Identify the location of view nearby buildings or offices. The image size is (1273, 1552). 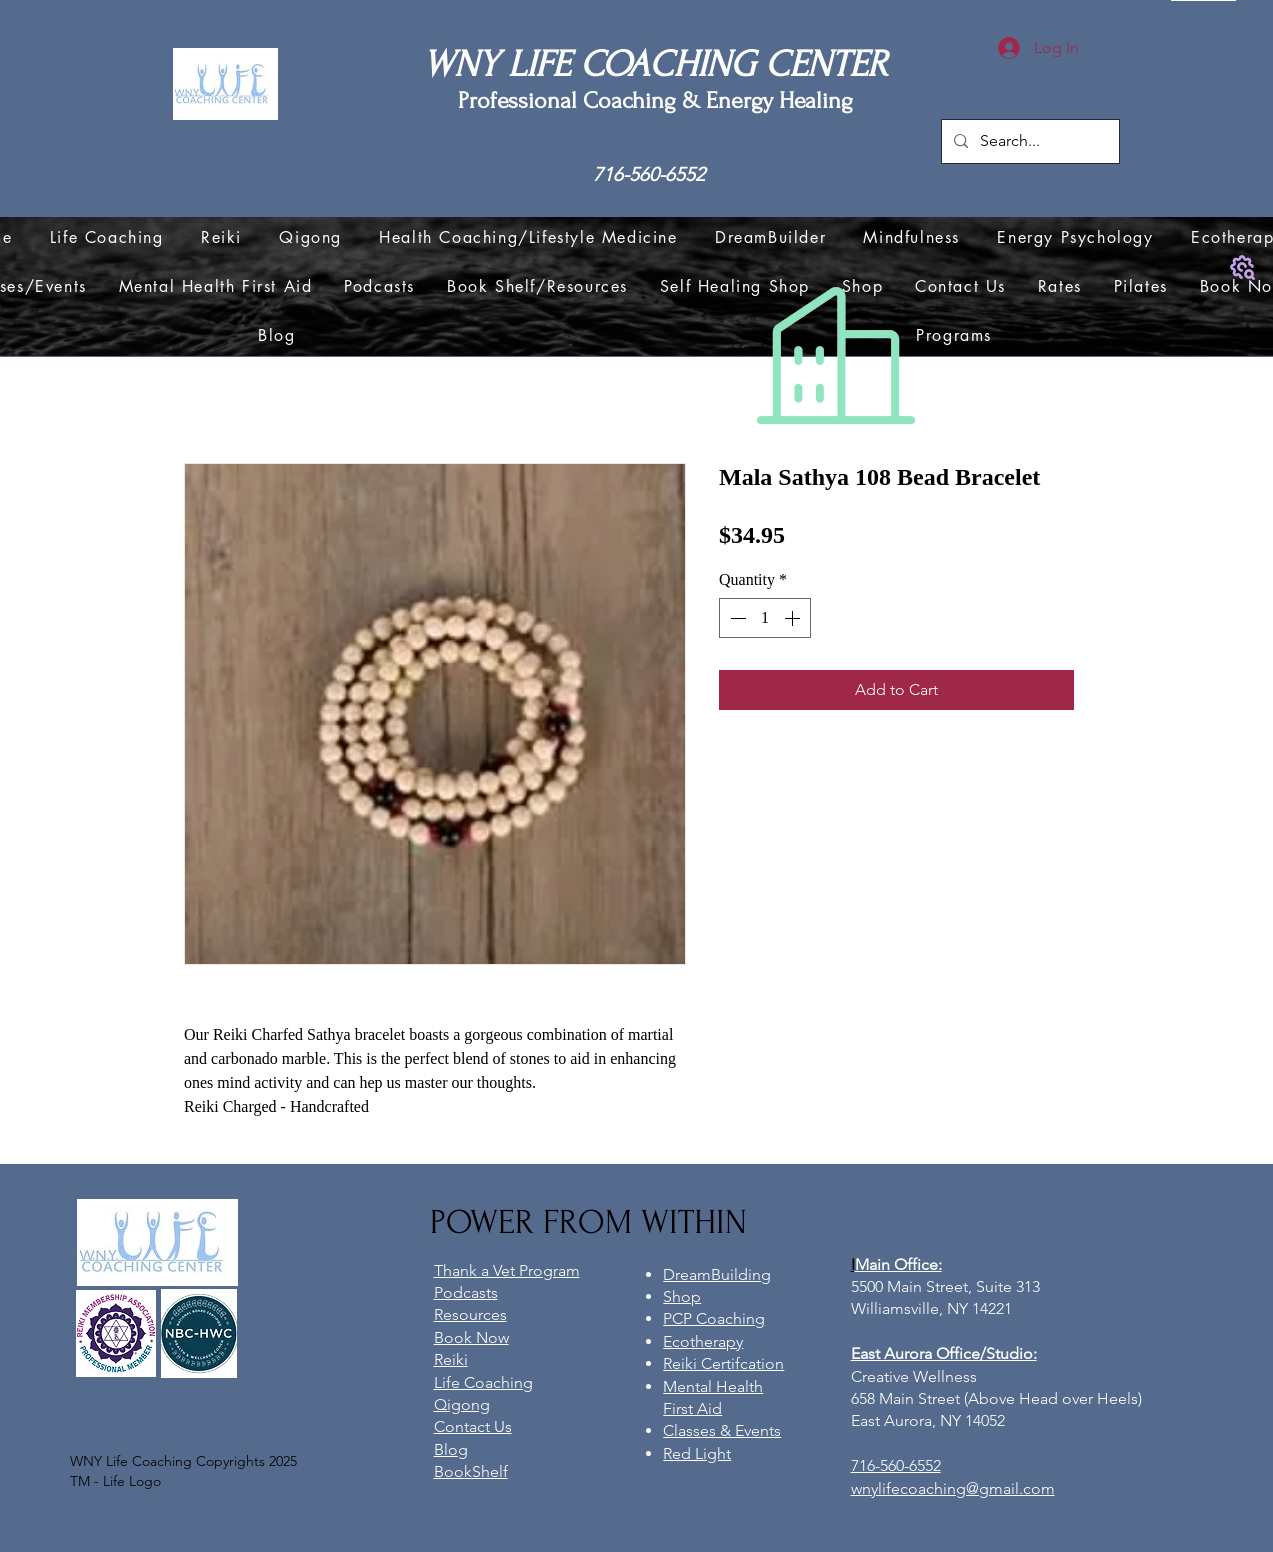
(836, 361).